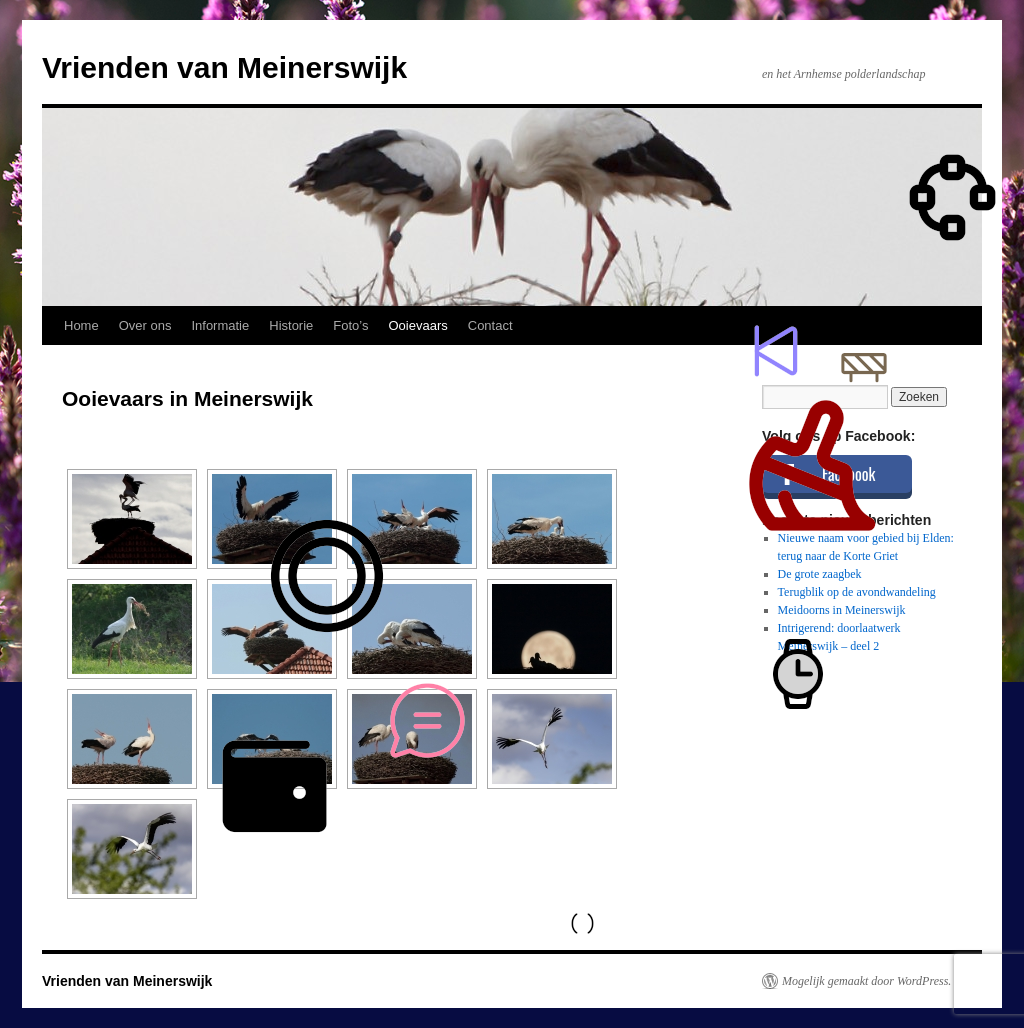 This screenshot has height=1028, width=1024. I want to click on skip to previous track, so click(776, 351).